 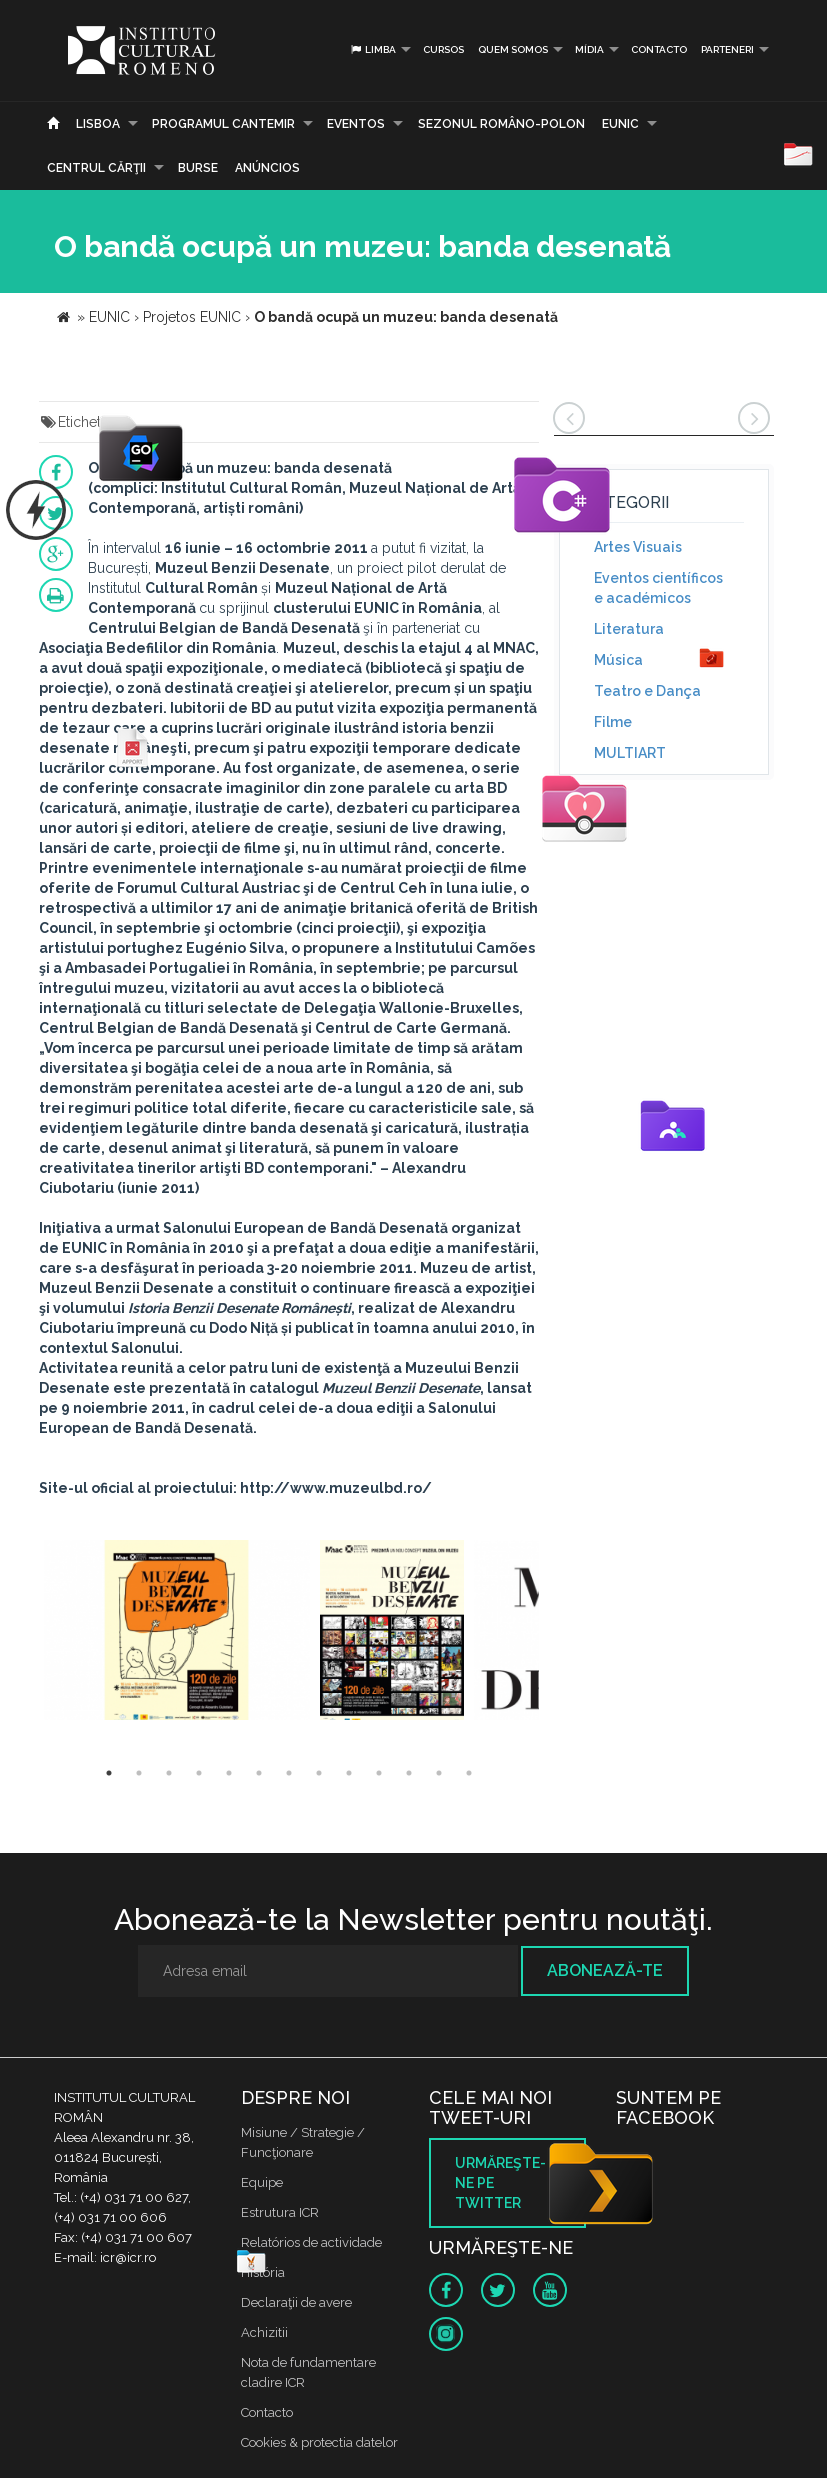 I want to click on open eMule downloads folder, so click(x=251, y=2262).